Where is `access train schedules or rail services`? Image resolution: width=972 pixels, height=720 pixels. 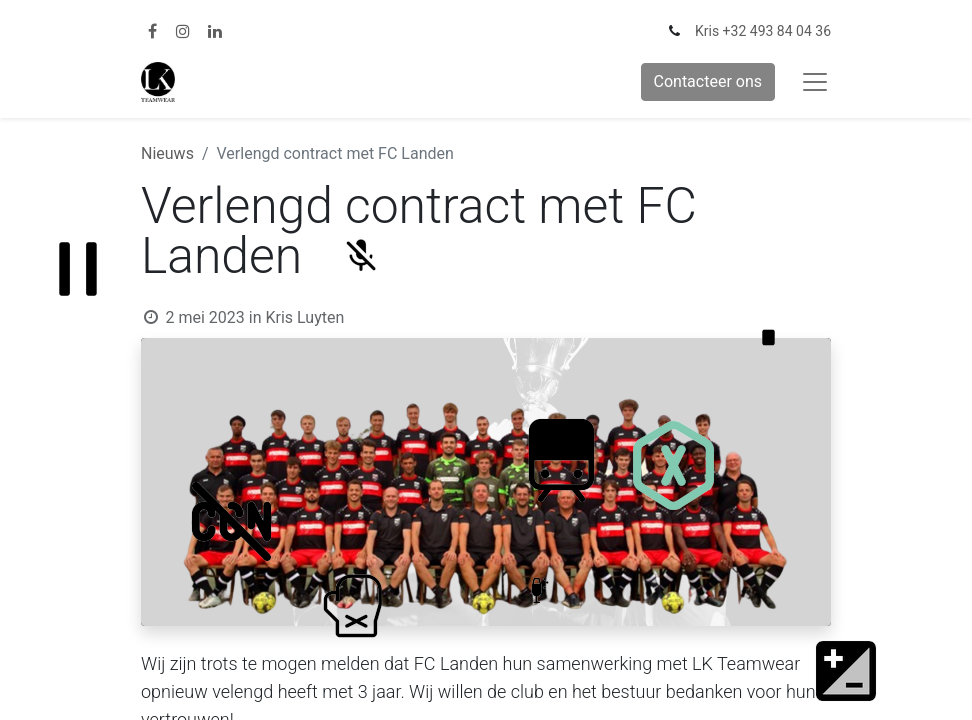 access train schedules or rail services is located at coordinates (561, 457).